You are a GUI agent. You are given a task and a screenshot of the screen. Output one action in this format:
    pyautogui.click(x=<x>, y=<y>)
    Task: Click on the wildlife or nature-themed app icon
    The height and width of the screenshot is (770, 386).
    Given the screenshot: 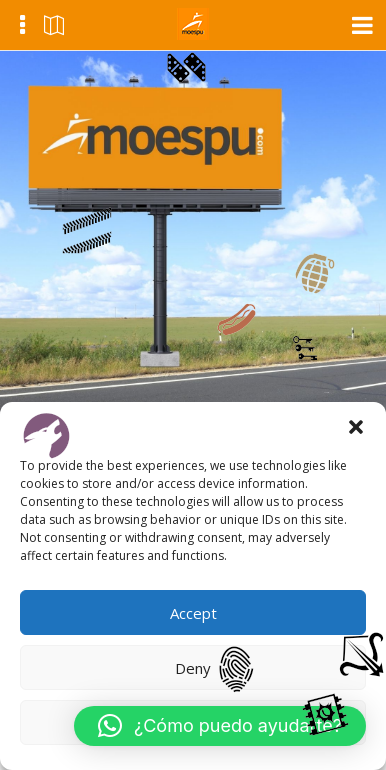 What is the action you would take?
    pyautogui.click(x=46, y=436)
    